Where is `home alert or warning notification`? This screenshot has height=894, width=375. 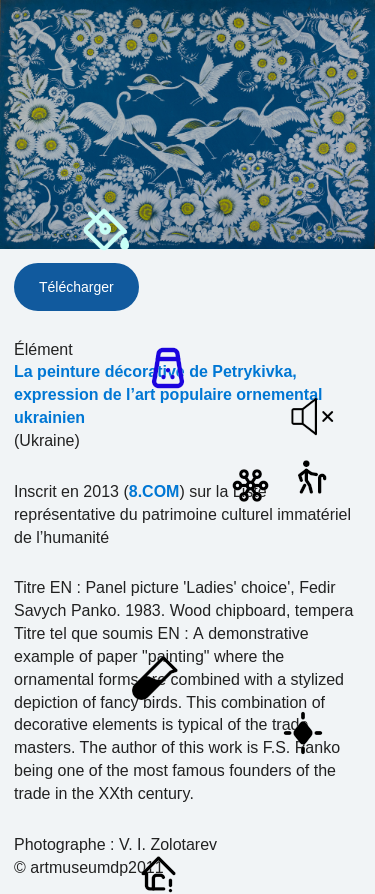
home alert or warning notification is located at coordinates (158, 873).